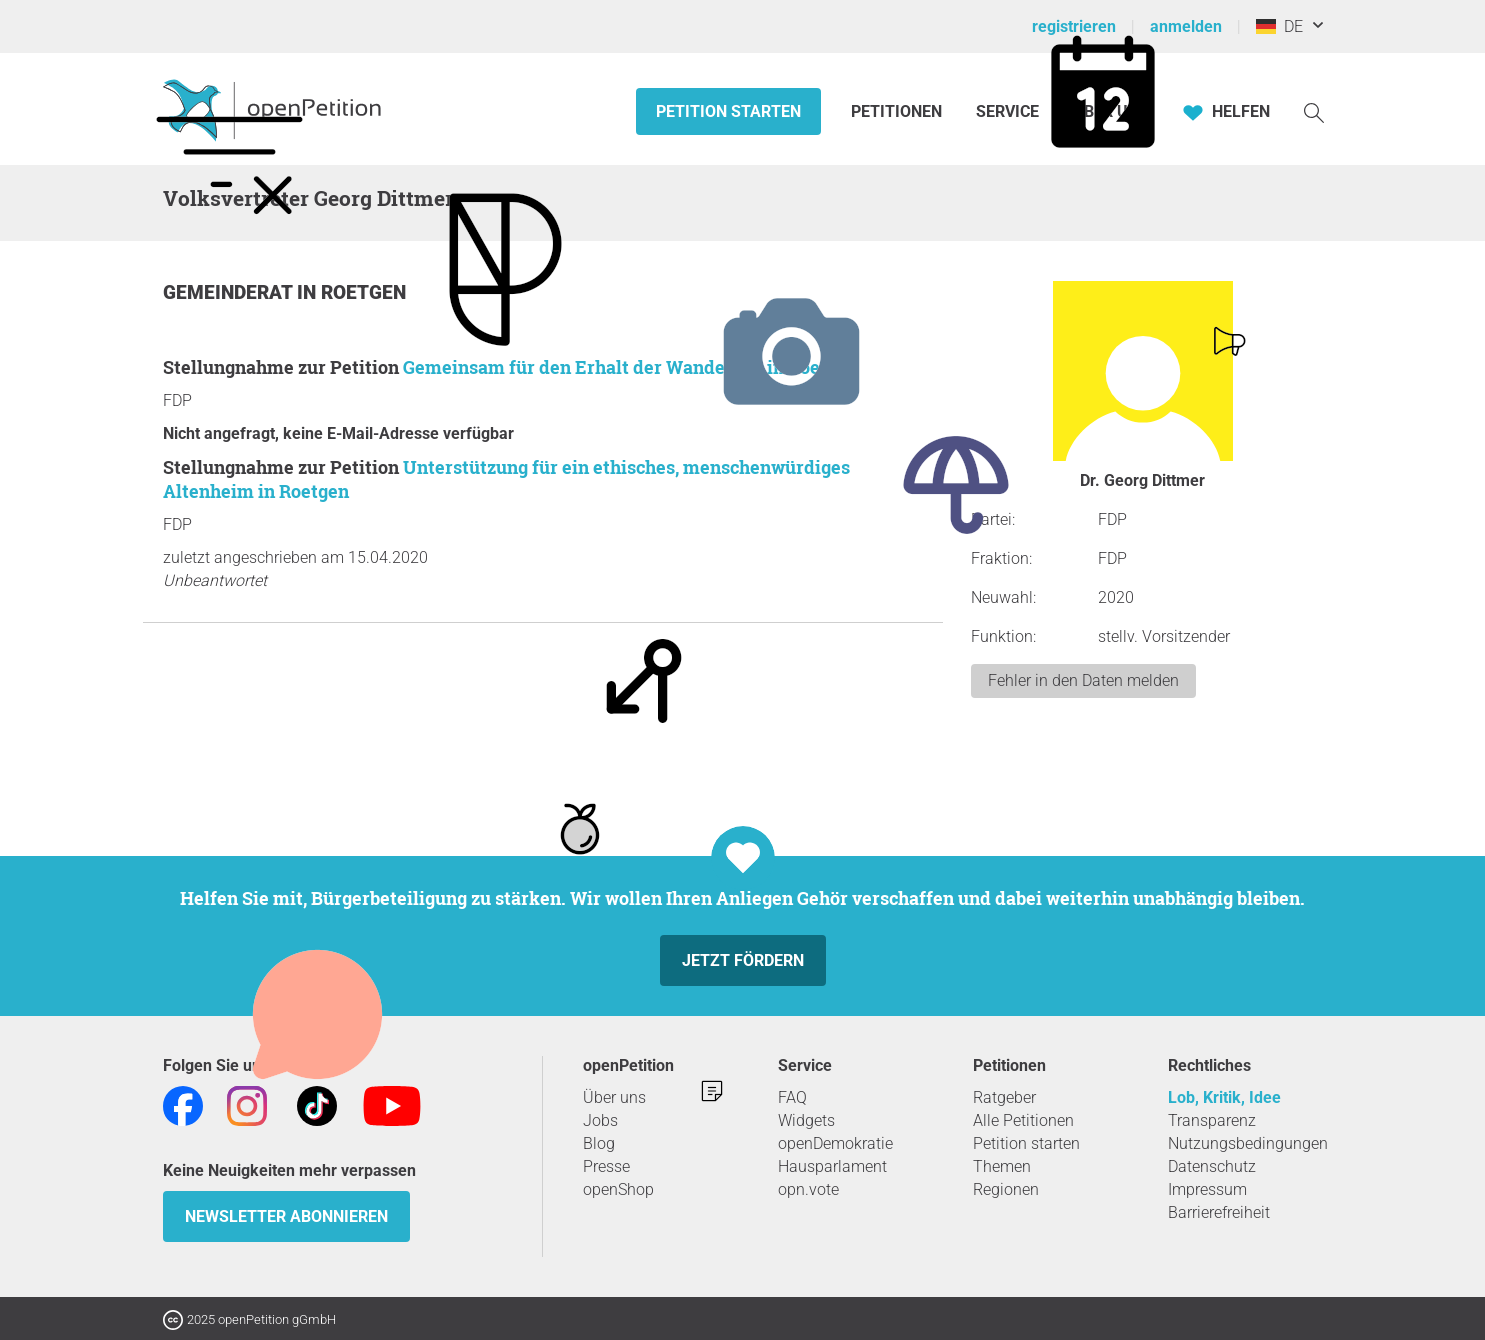  What do you see at coordinates (494, 261) in the screenshot?
I see `phosphor icons logo` at bounding box center [494, 261].